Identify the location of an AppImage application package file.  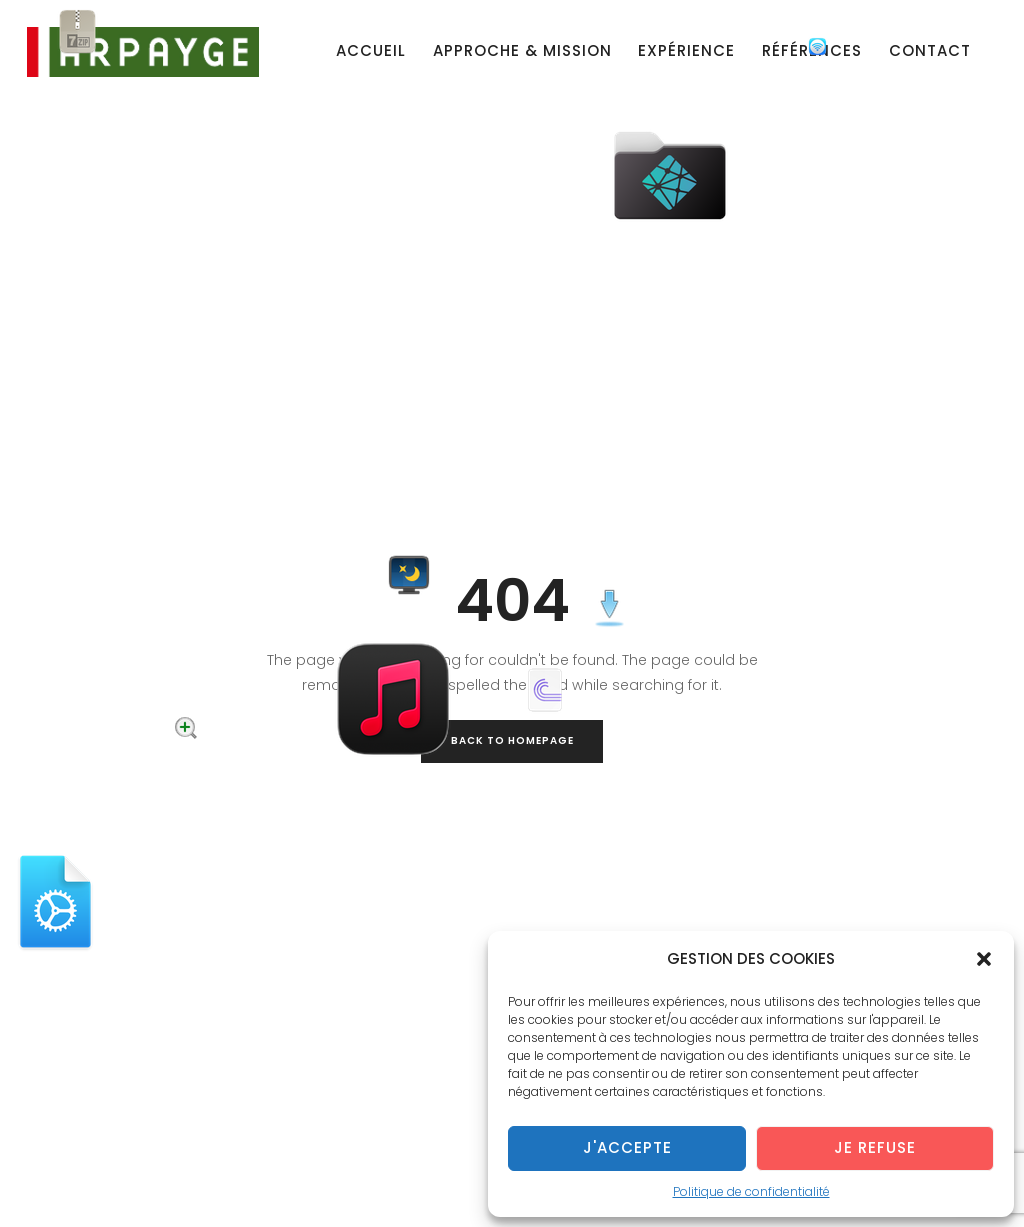
(55, 901).